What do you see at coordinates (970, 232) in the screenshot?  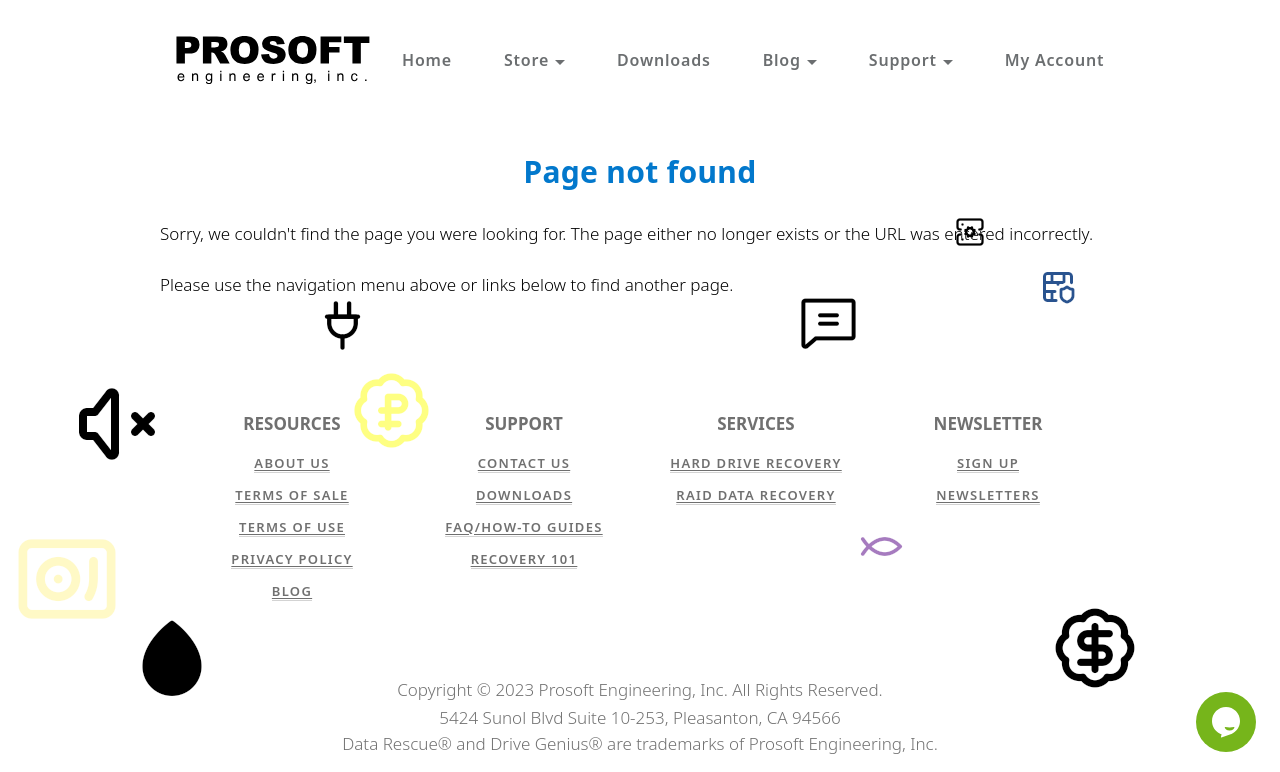 I see `access server configuration settings` at bounding box center [970, 232].